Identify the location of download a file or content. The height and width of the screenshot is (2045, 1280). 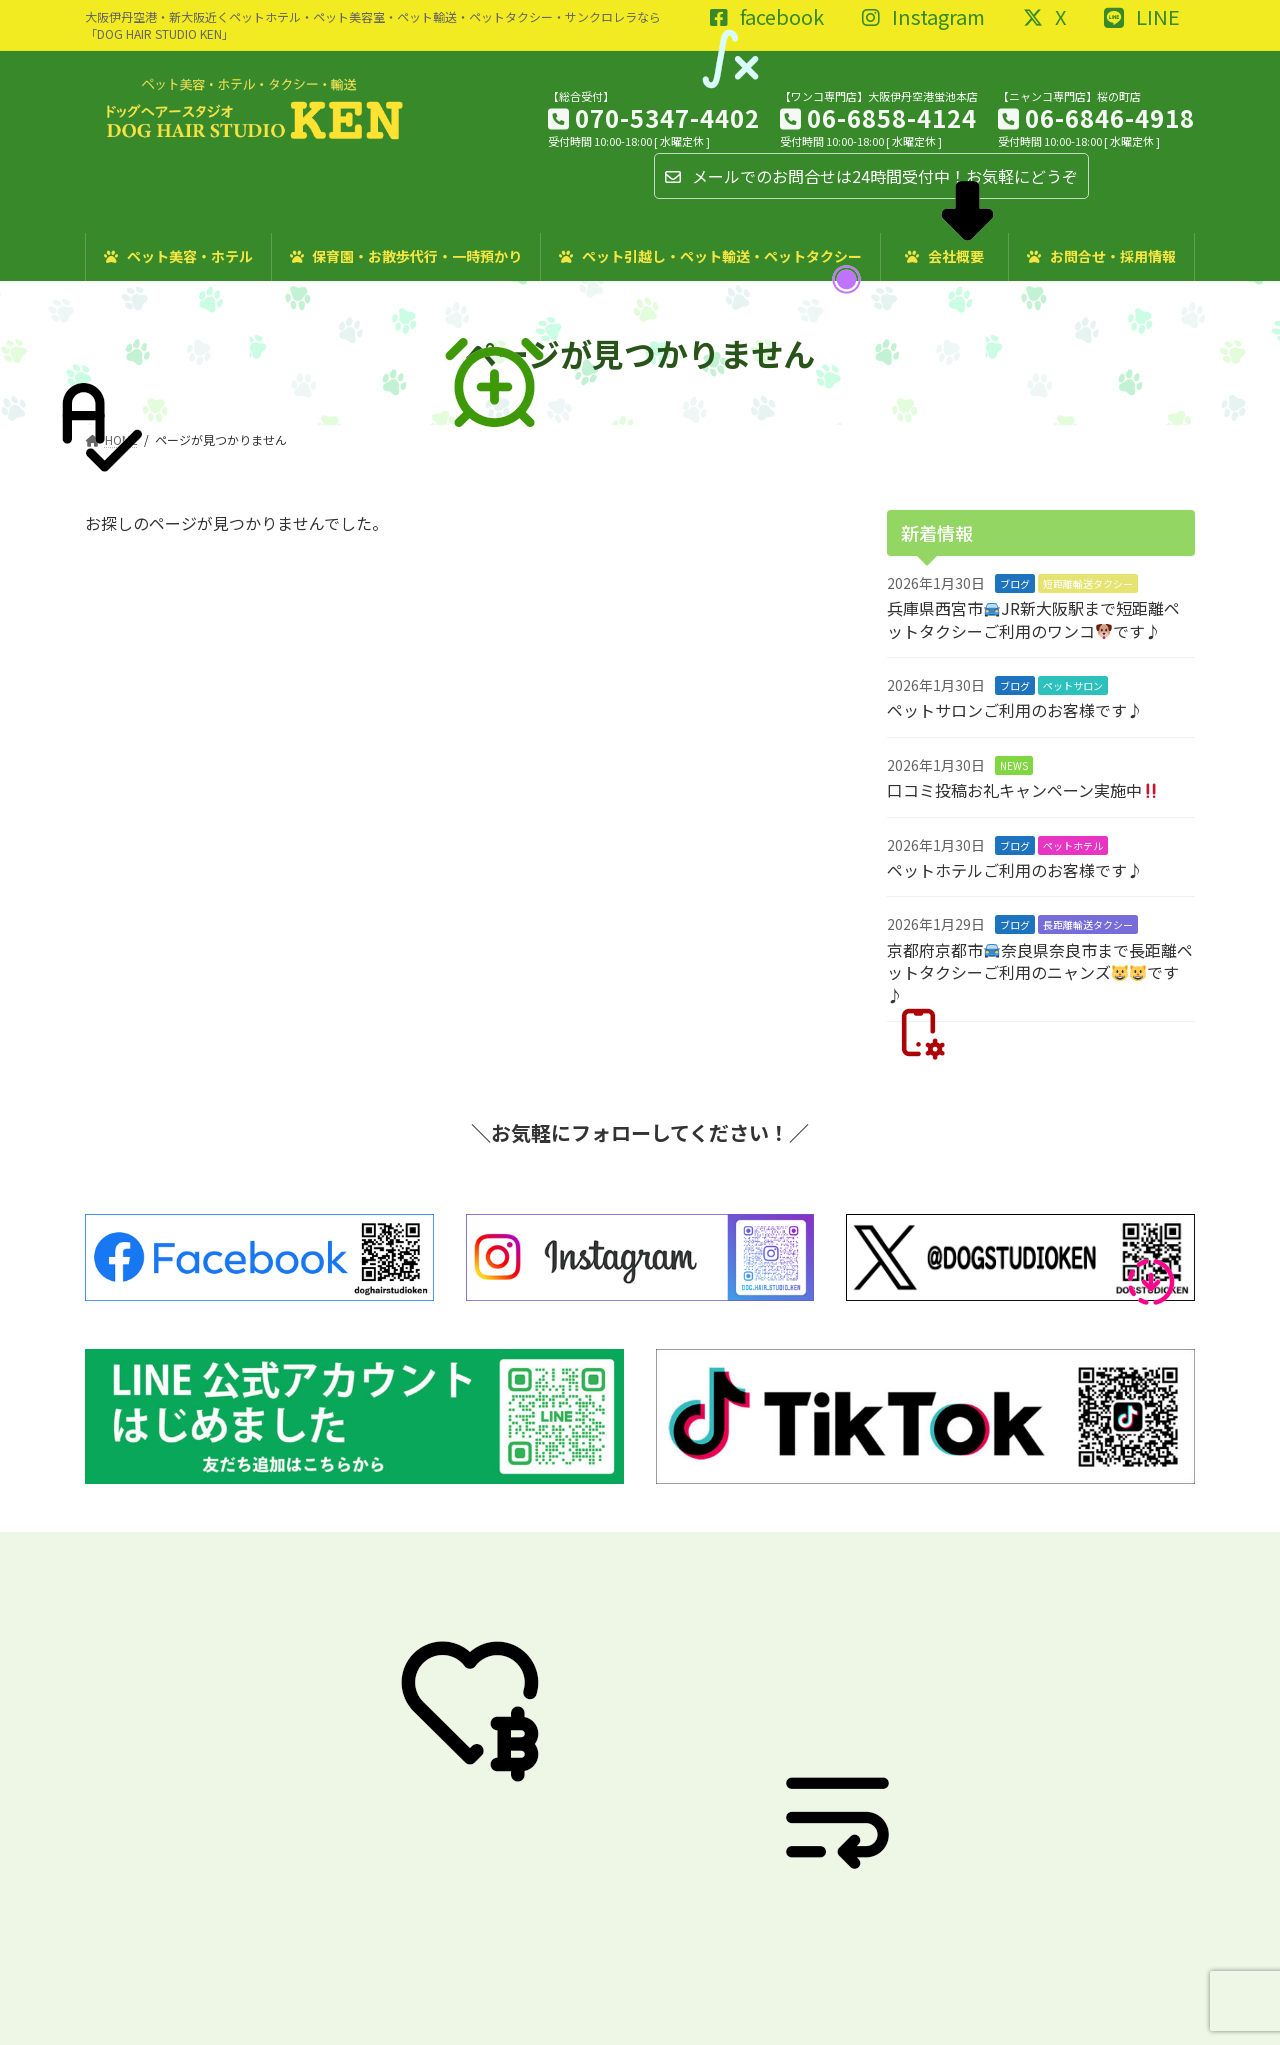
(967, 211).